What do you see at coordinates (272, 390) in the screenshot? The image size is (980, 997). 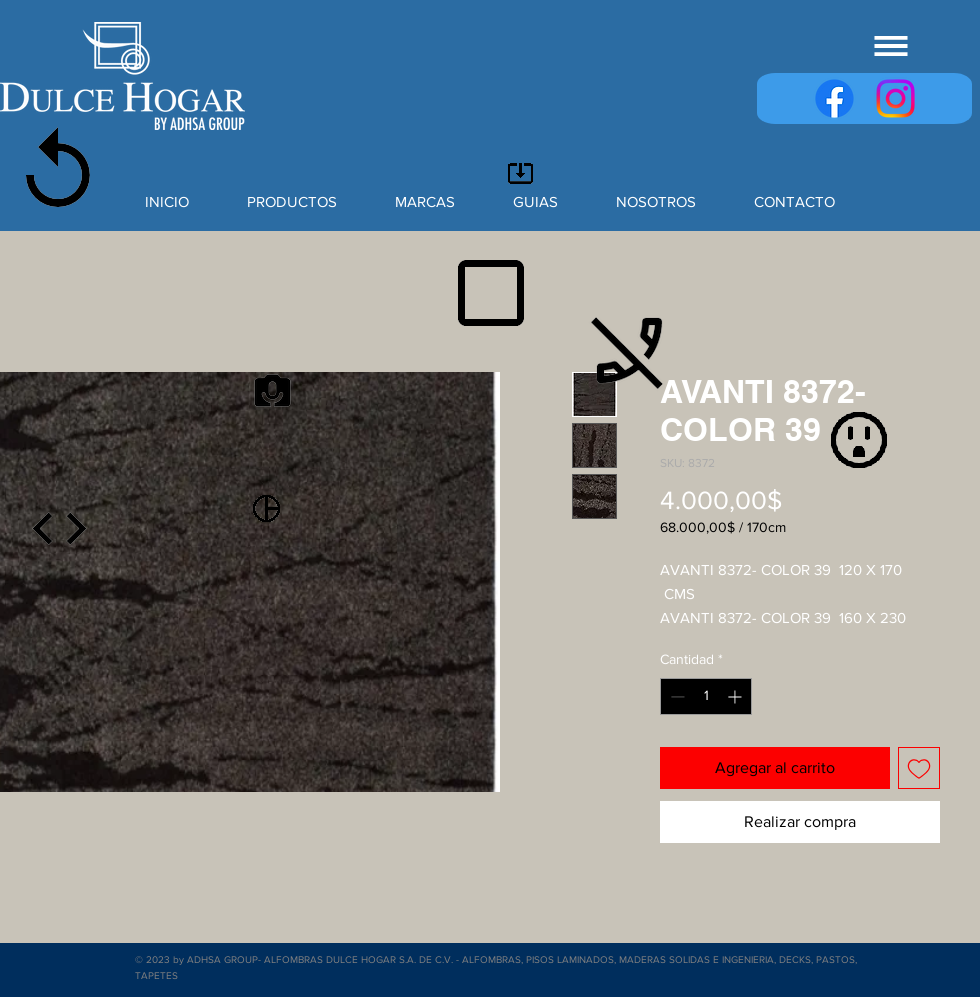 I see `manage camera and microphone permissions` at bounding box center [272, 390].